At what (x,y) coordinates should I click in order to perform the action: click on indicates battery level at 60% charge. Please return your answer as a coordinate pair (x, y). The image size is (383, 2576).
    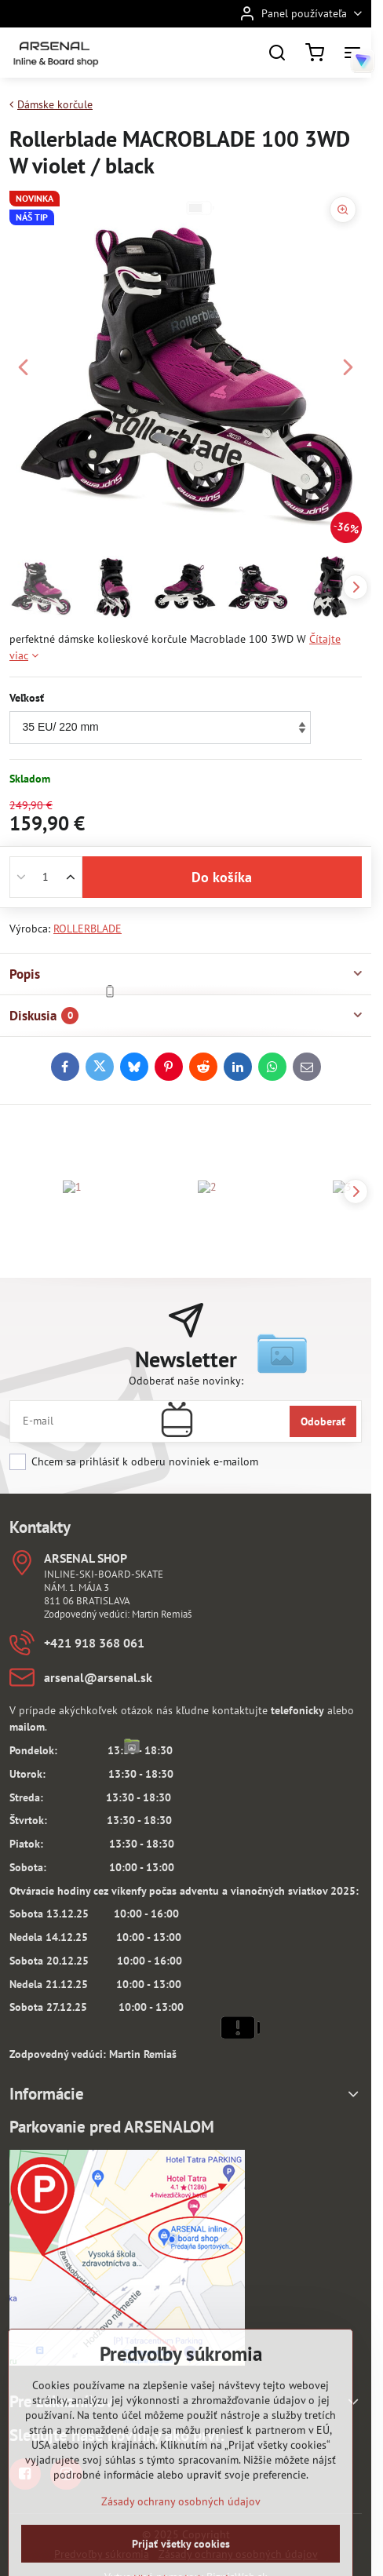
    Looking at the image, I should click on (200, 208).